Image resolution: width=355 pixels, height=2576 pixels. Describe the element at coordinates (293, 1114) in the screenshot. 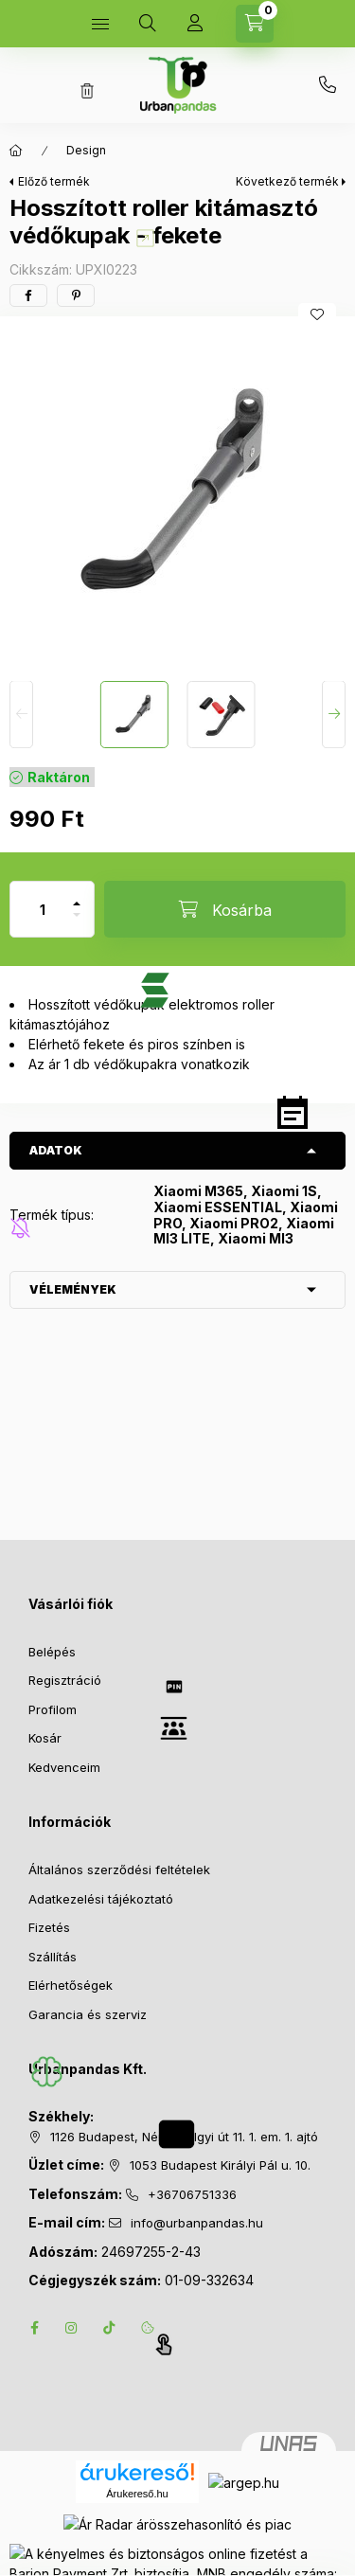

I see `view event details or notes` at that location.